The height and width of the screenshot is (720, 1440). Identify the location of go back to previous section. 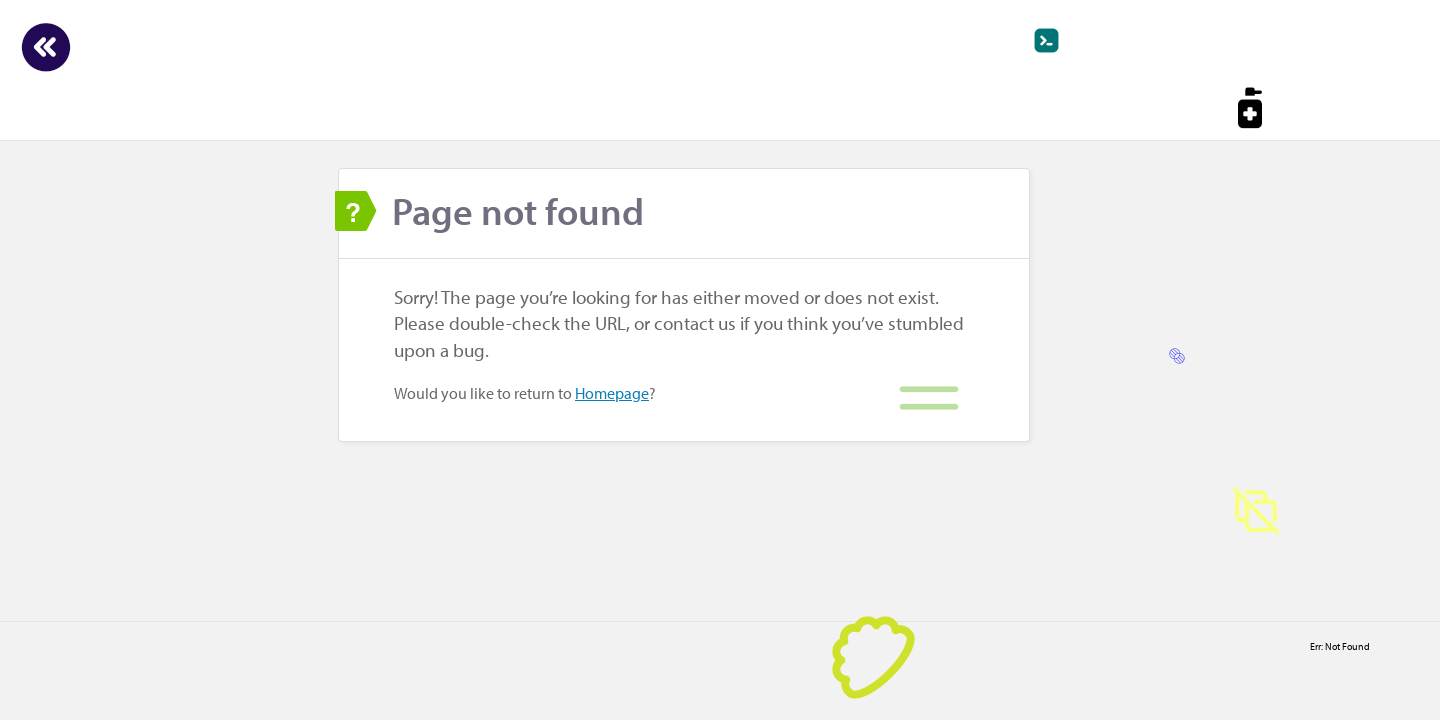
(46, 47).